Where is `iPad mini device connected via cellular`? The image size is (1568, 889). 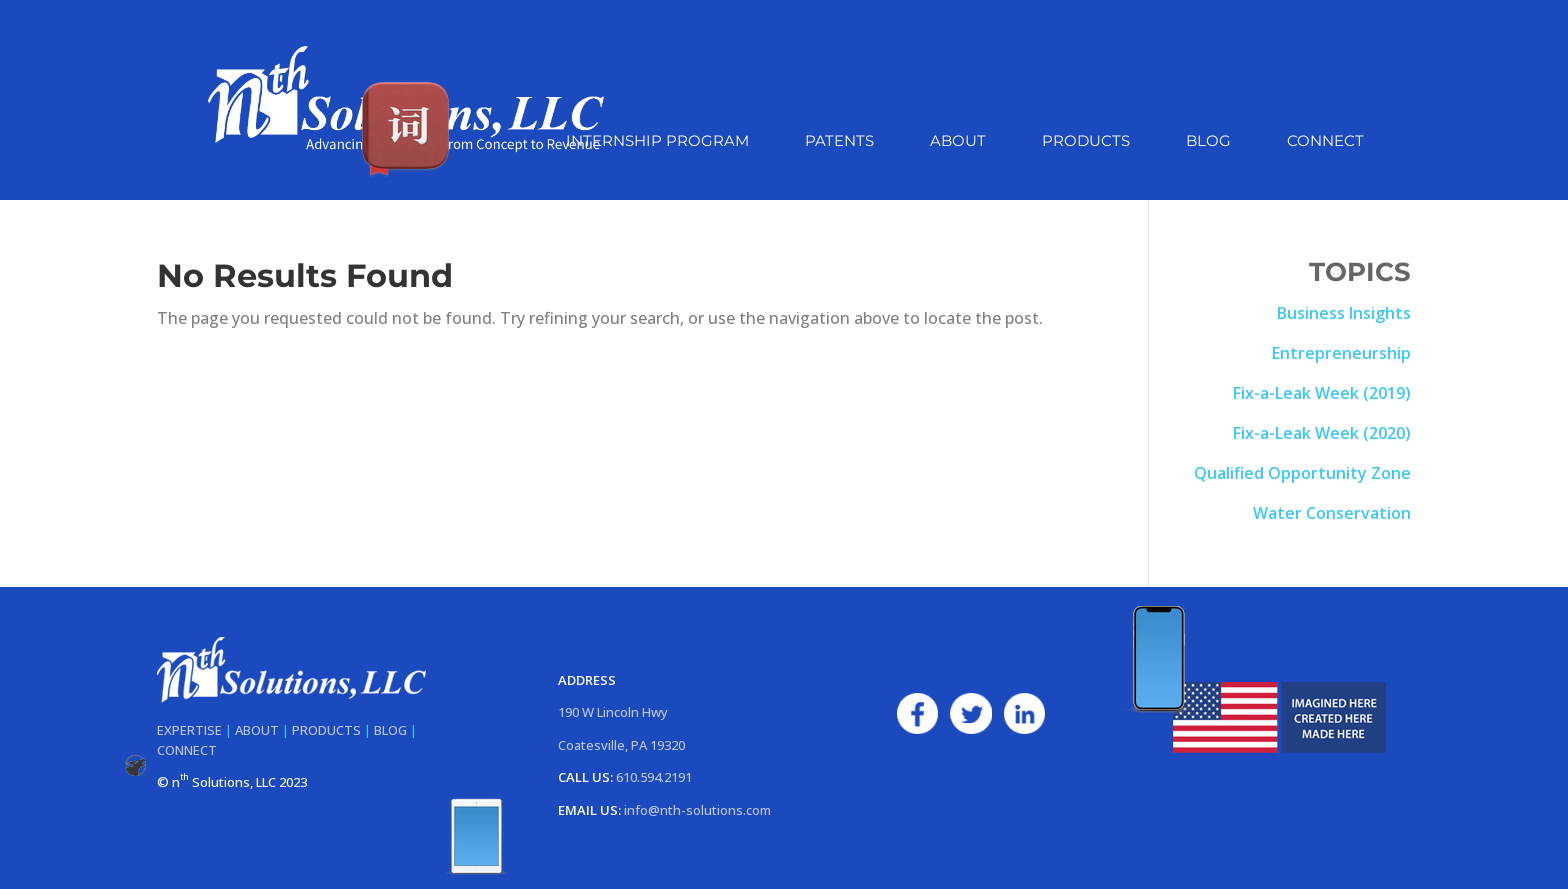
iPad mini device connected via cellular is located at coordinates (476, 829).